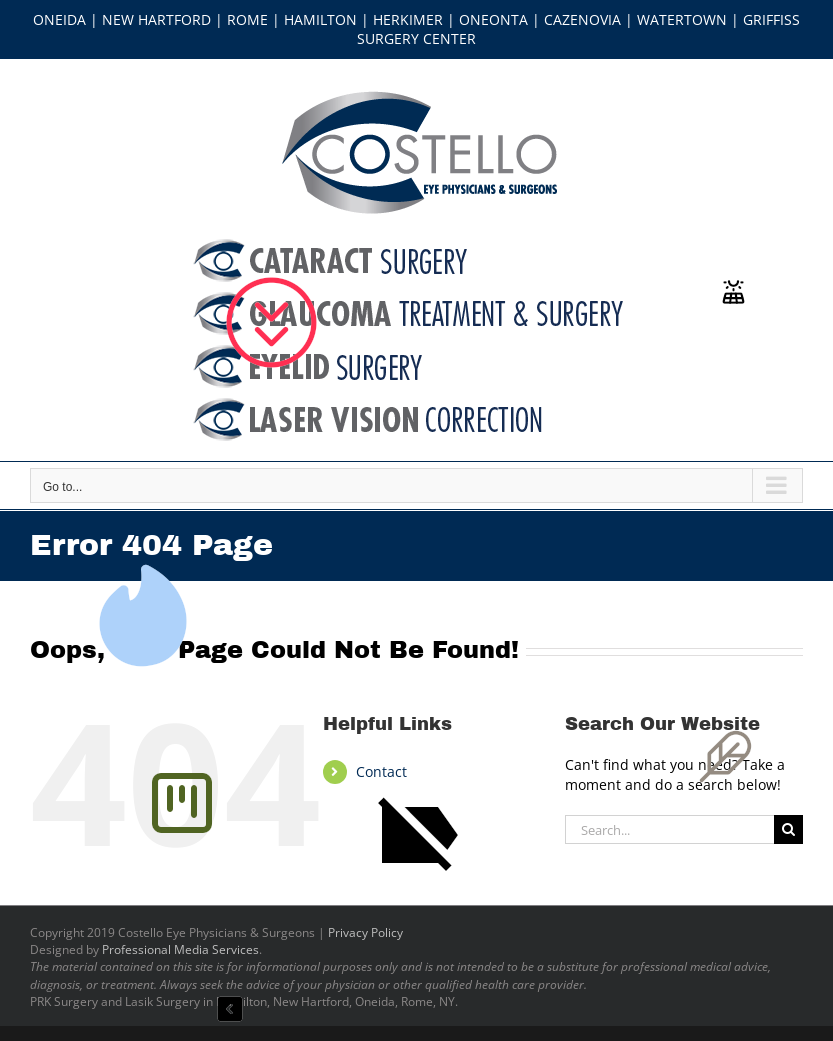 This screenshot has height=1041, width=833. I want to click on expand to show more content below, so click(271, 322).